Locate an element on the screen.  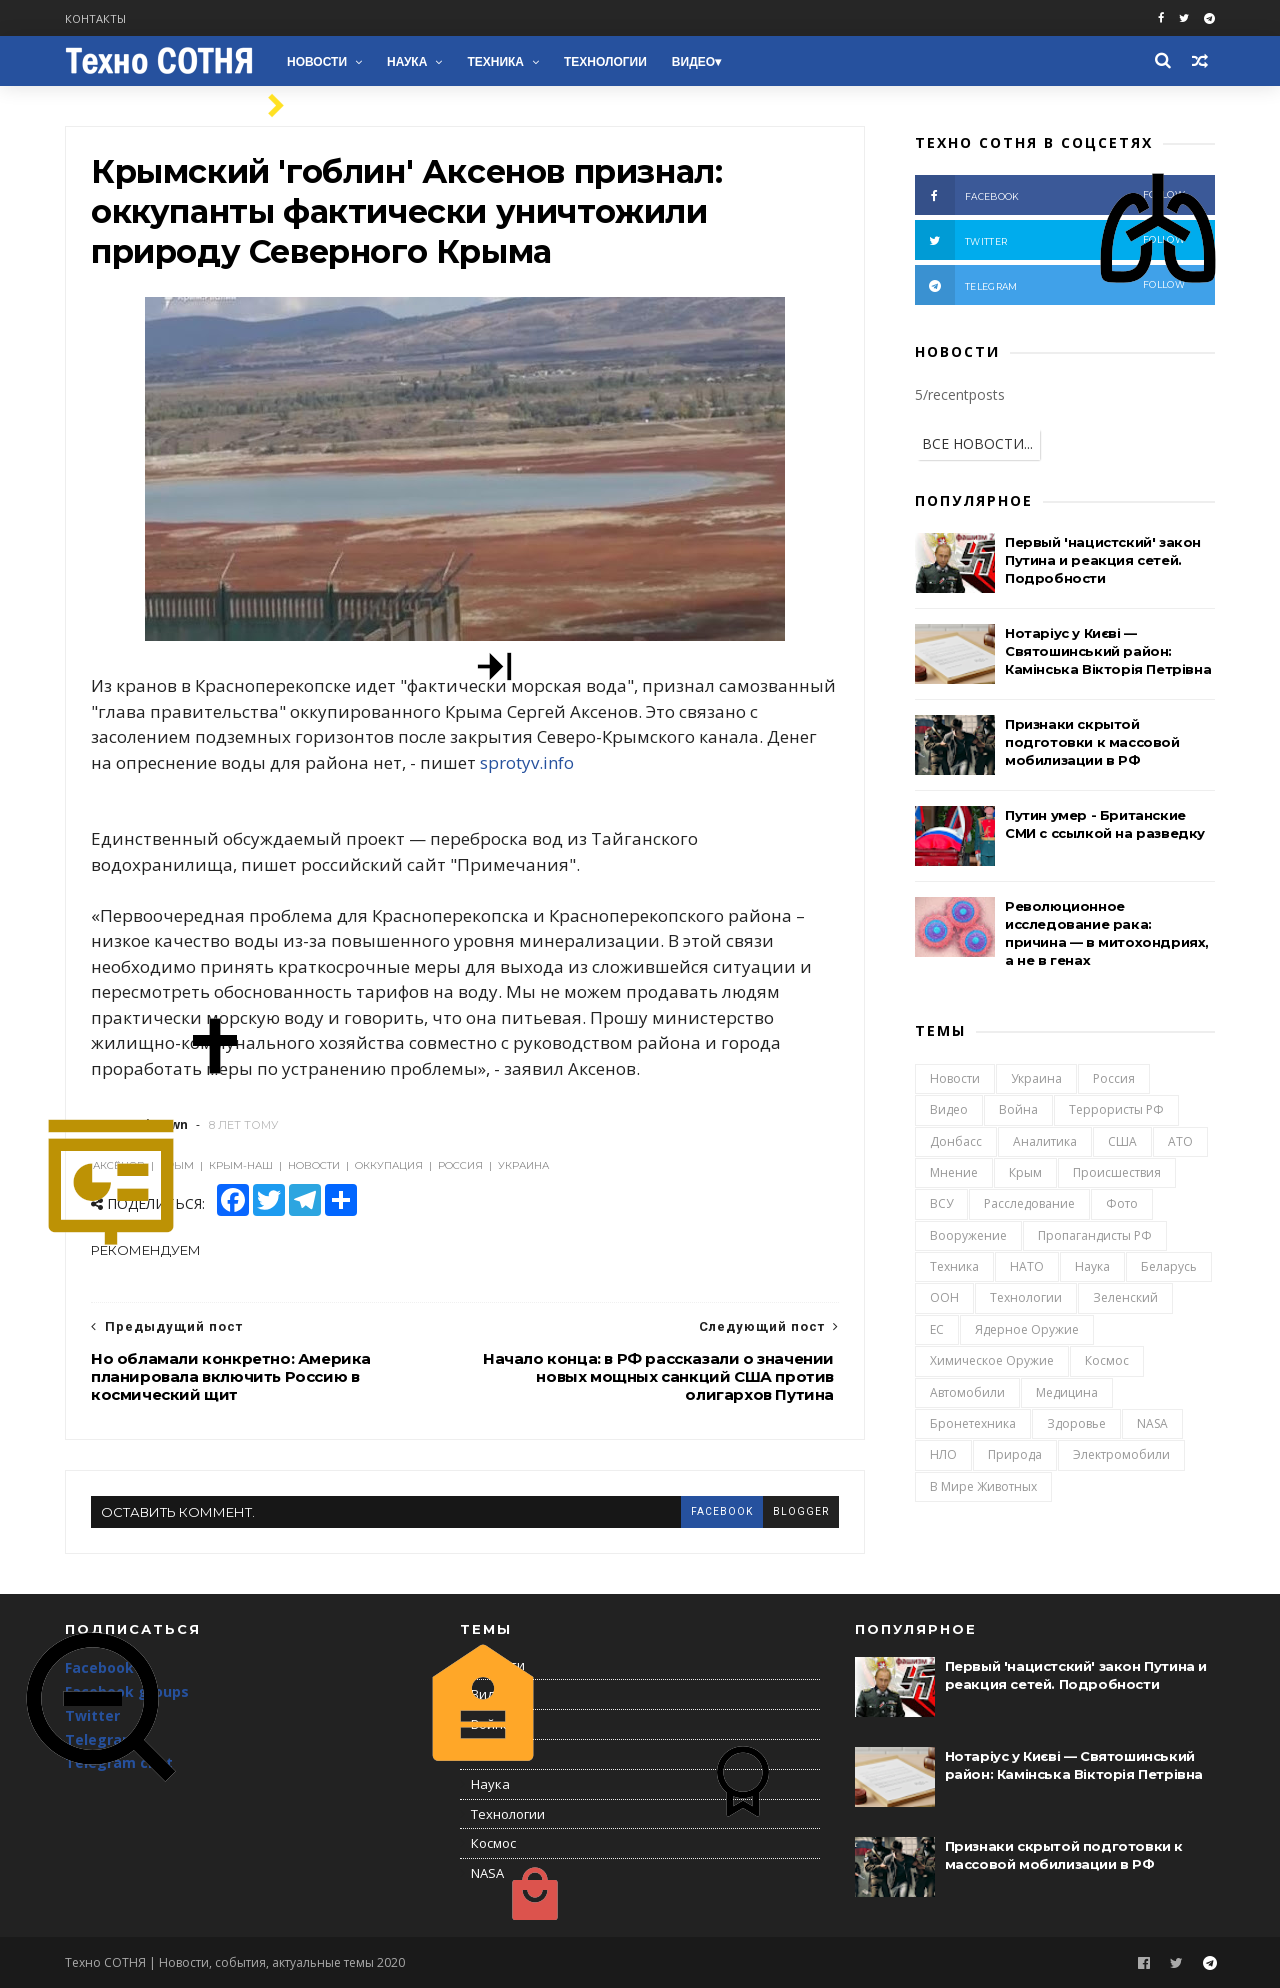
access respiratory health information is located at coordinates (1158, 231).